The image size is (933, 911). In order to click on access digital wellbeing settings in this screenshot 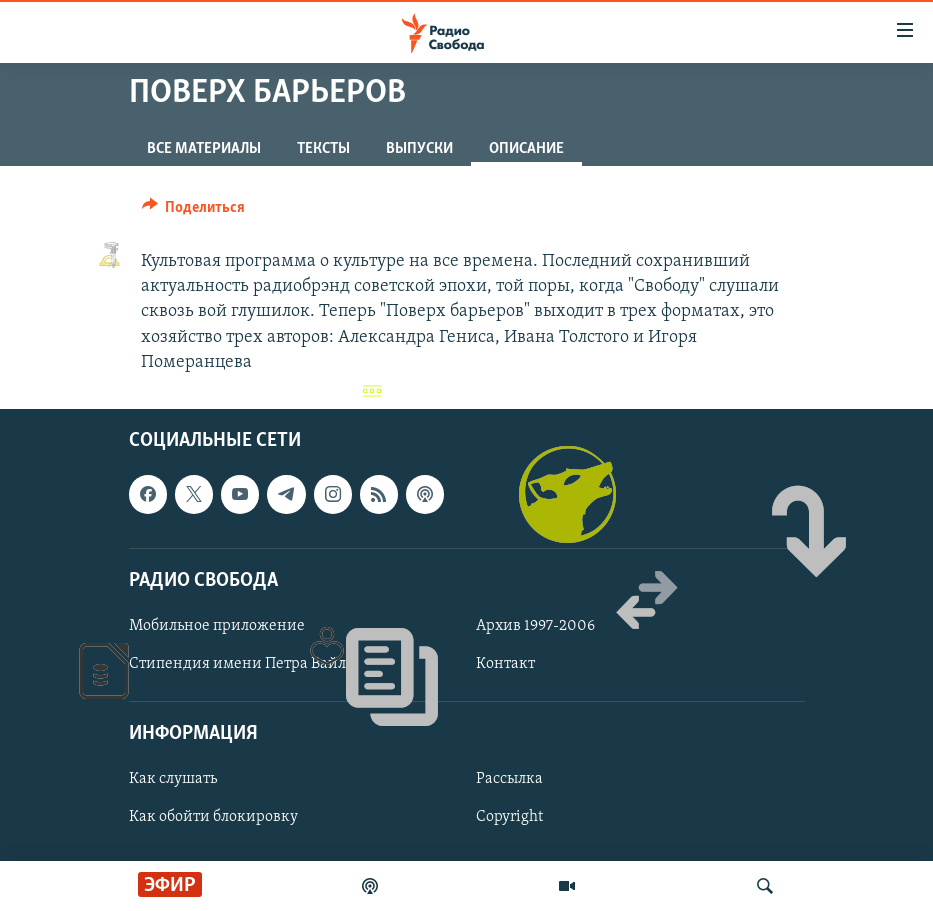, I will do `click(327, 646)`.